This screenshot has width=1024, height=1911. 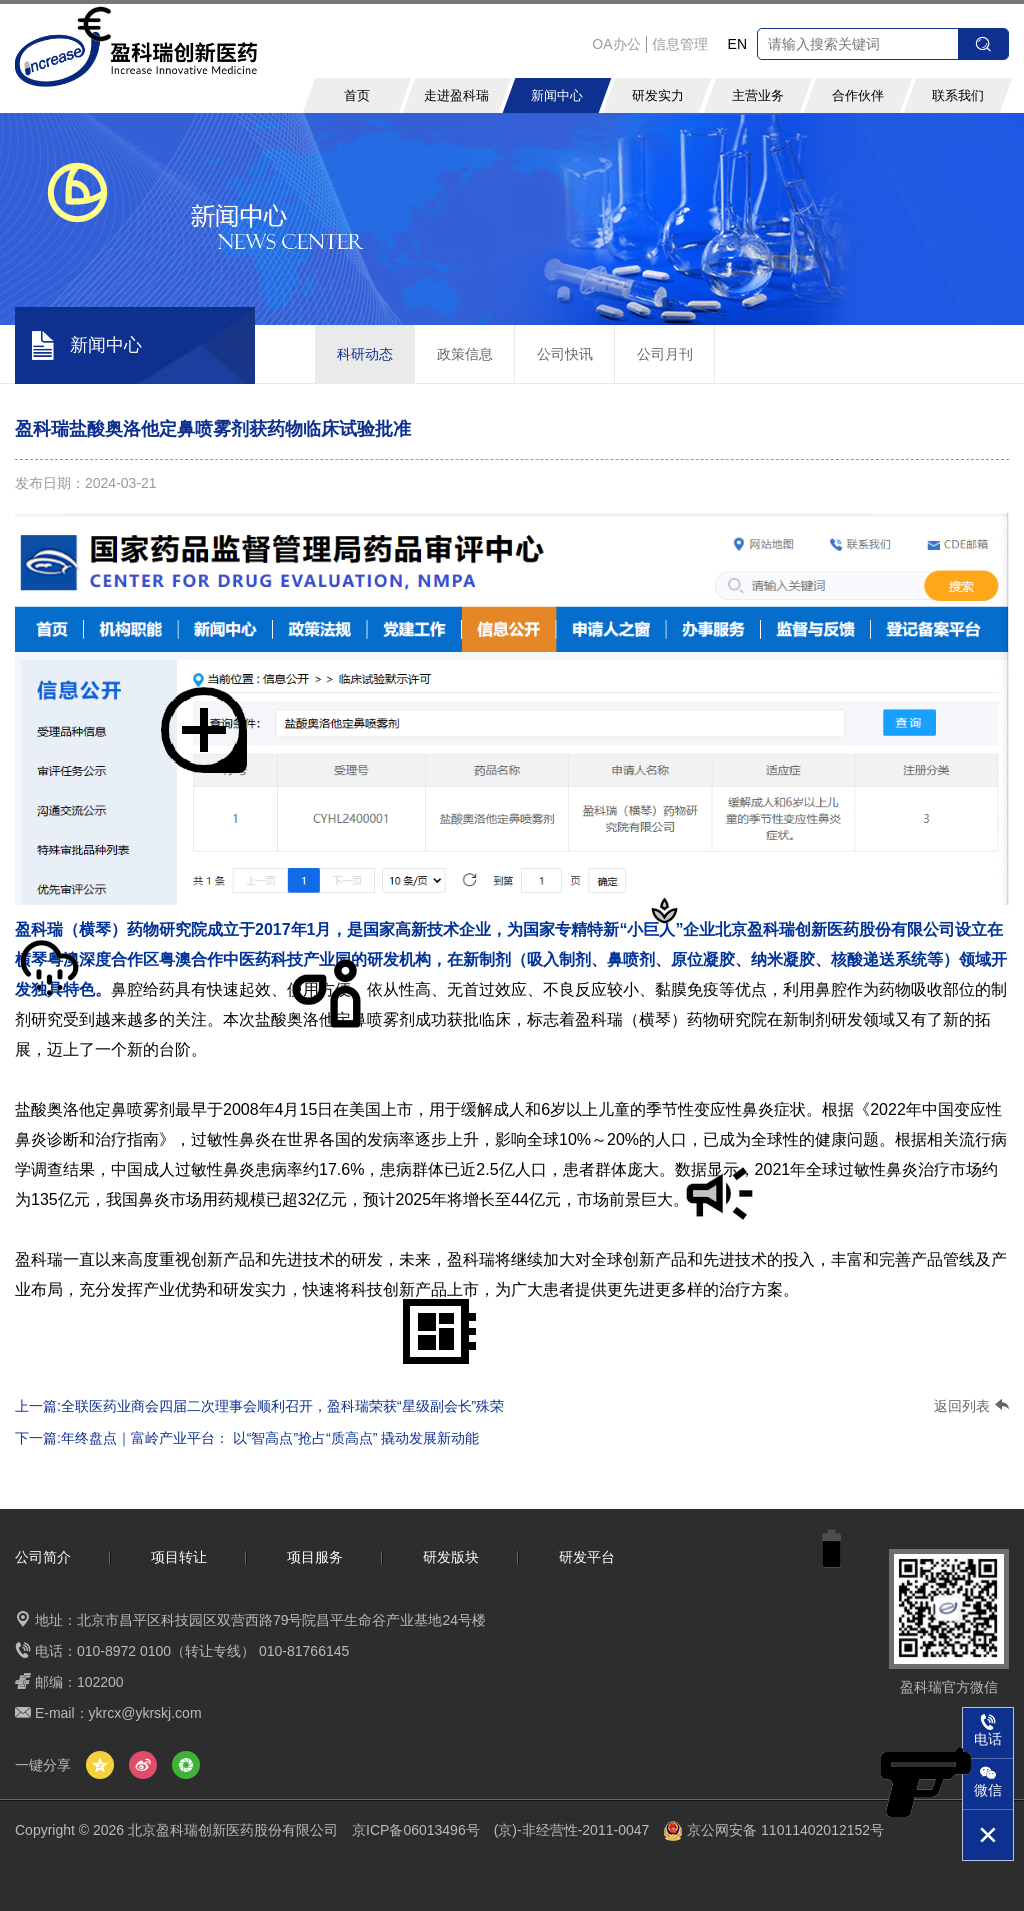 What do you see at coordinates (664, 910) in the screenshot?
I see `access spa or wellness services` at bounding box center [664, 910].